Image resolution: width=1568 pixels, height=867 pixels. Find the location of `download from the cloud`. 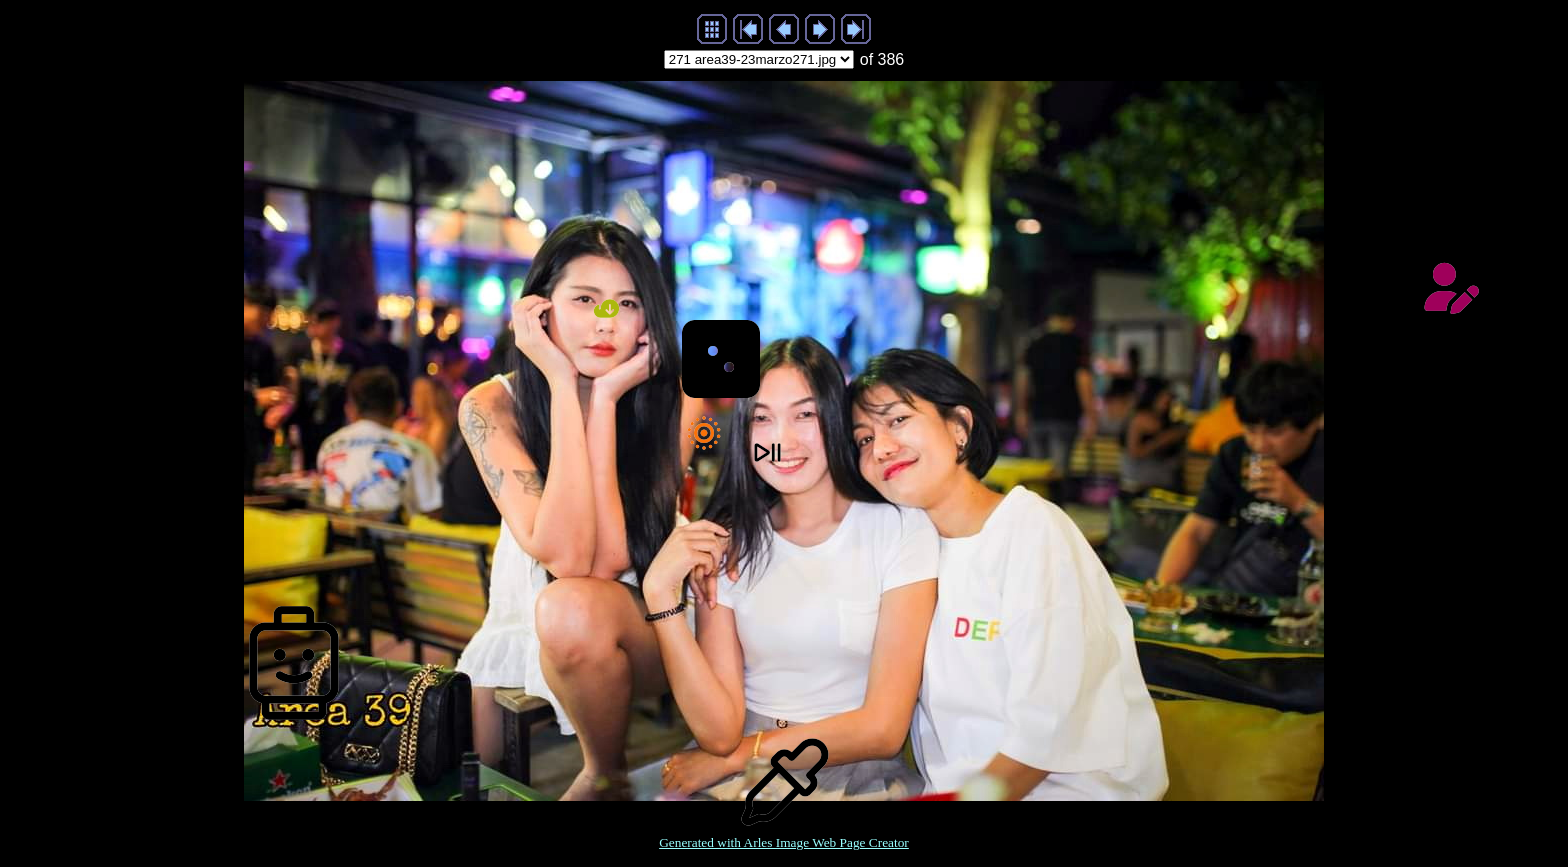

download from the cloud is located at coordinates (606, 308).